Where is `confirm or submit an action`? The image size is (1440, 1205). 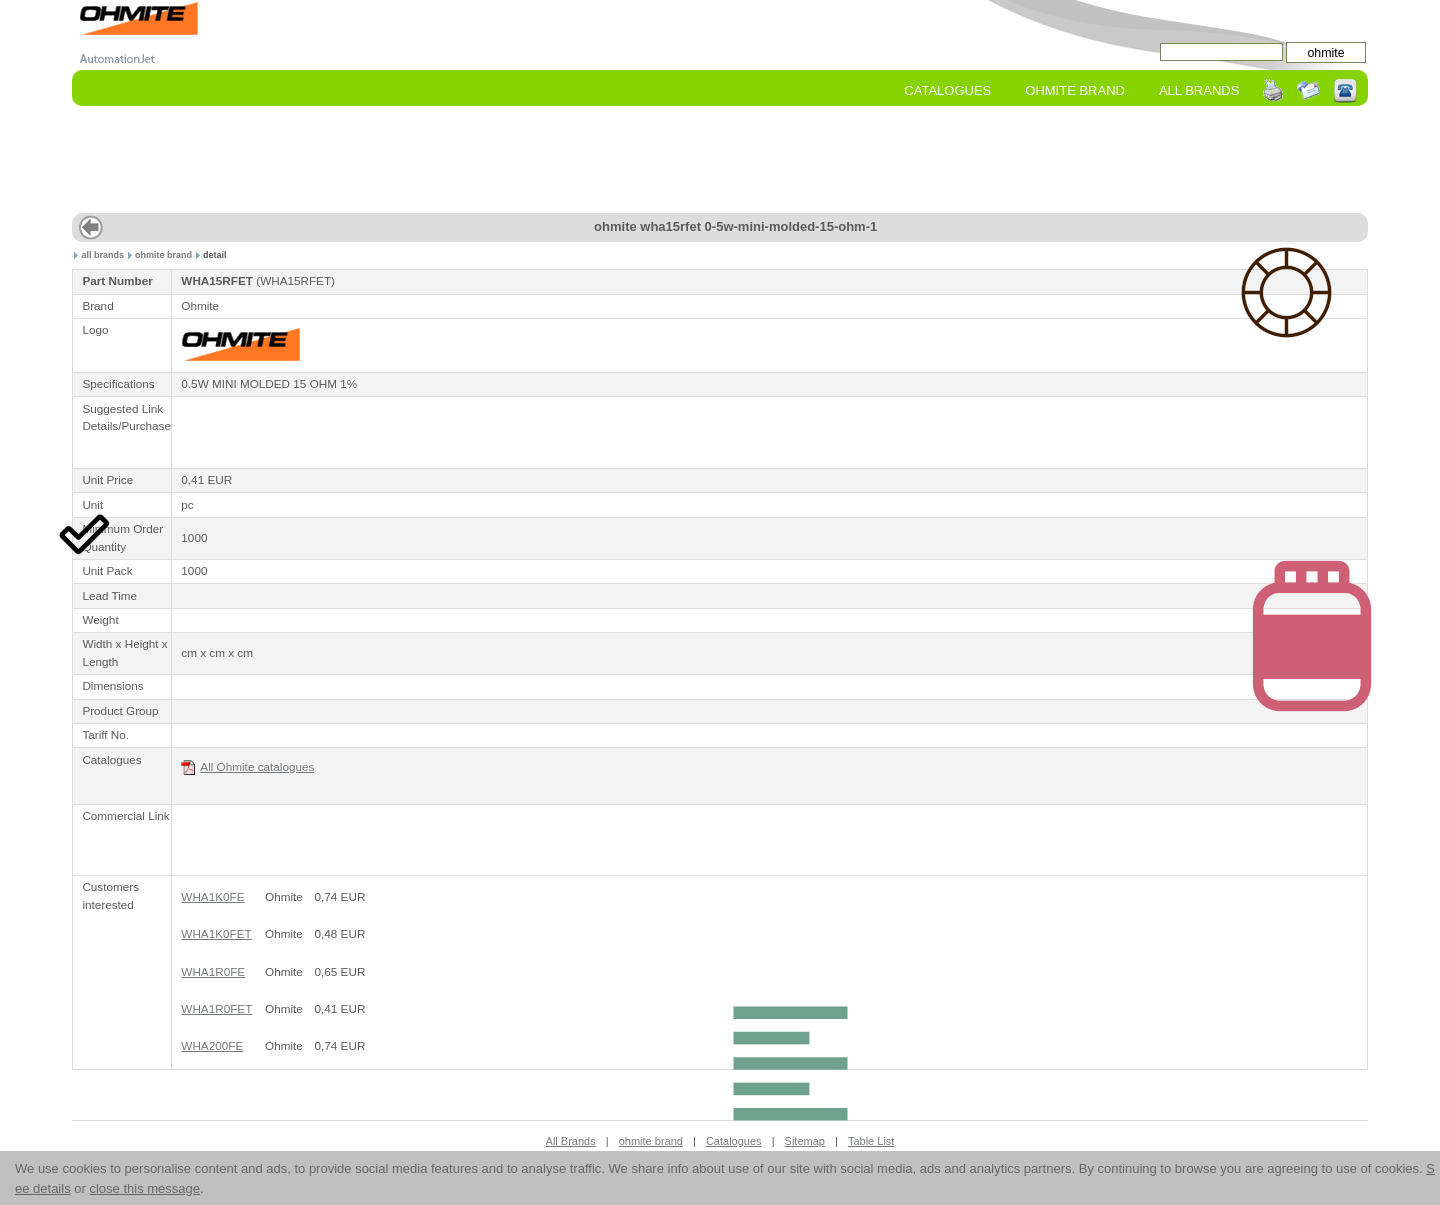
confirm or submit an action is located at coordinates (83, 533).